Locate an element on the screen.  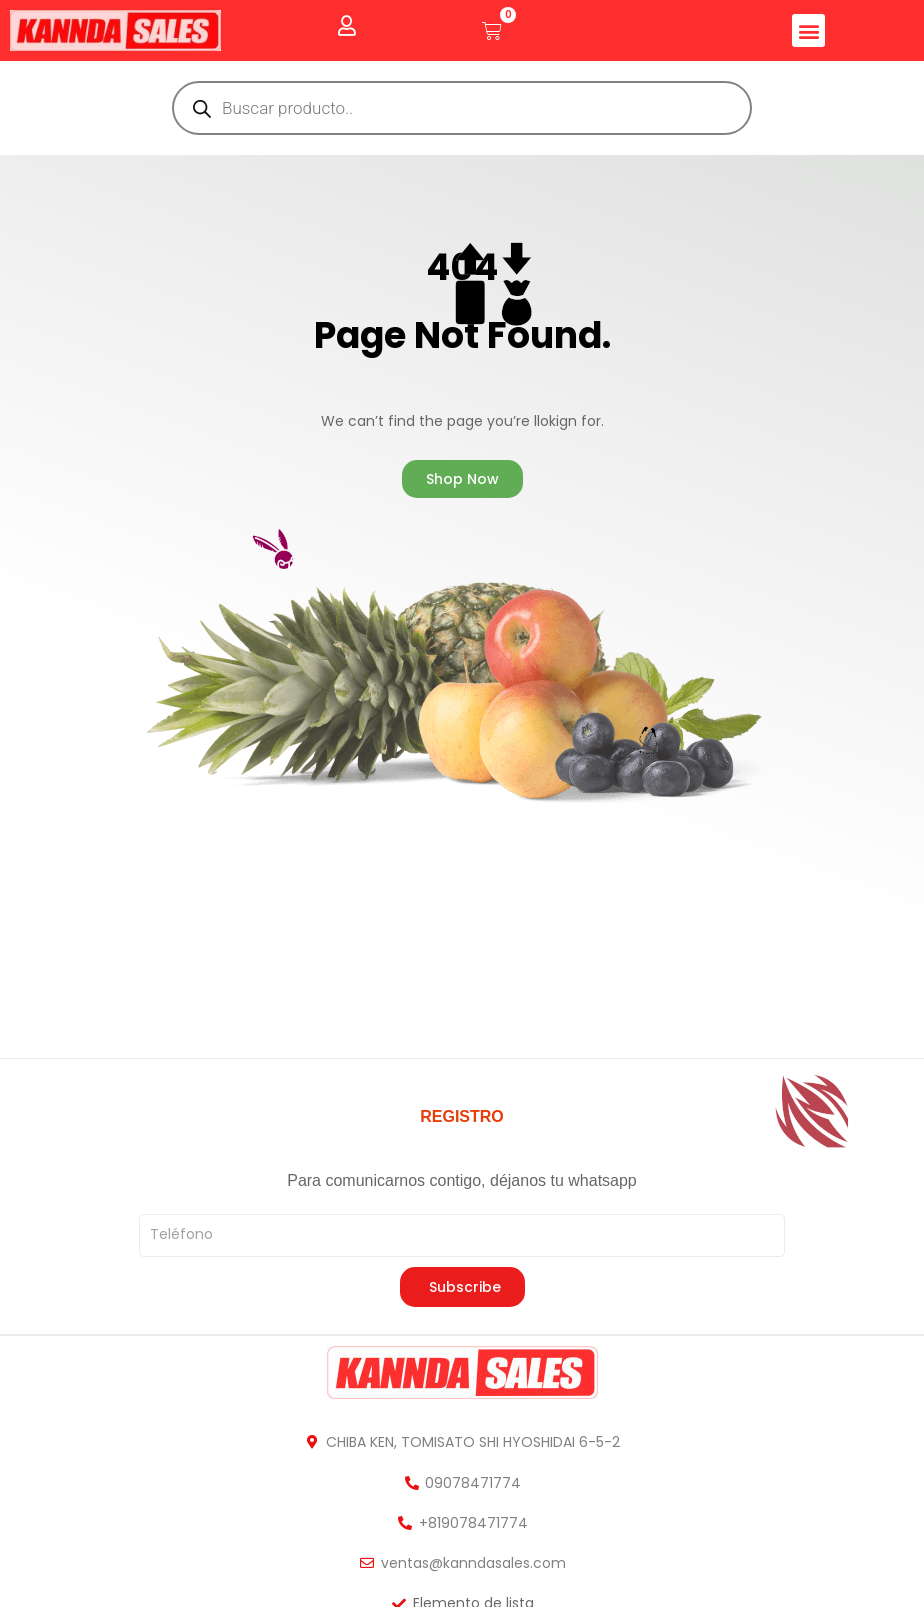
indicates wind or air movement effect is located at coordinates (812, 1111).